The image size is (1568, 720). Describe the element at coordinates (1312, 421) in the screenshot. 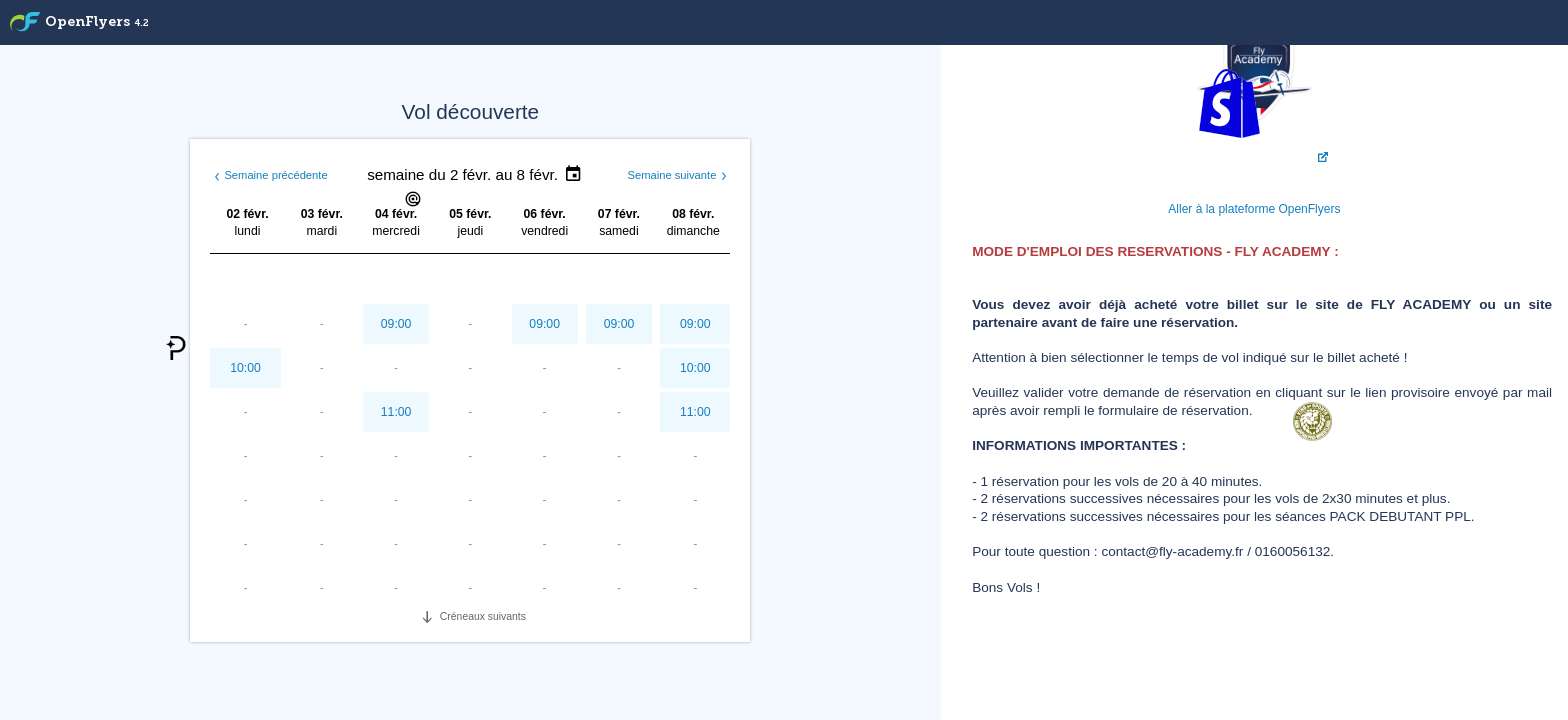

I see `new japan pro-wrestling official logo` at that location.